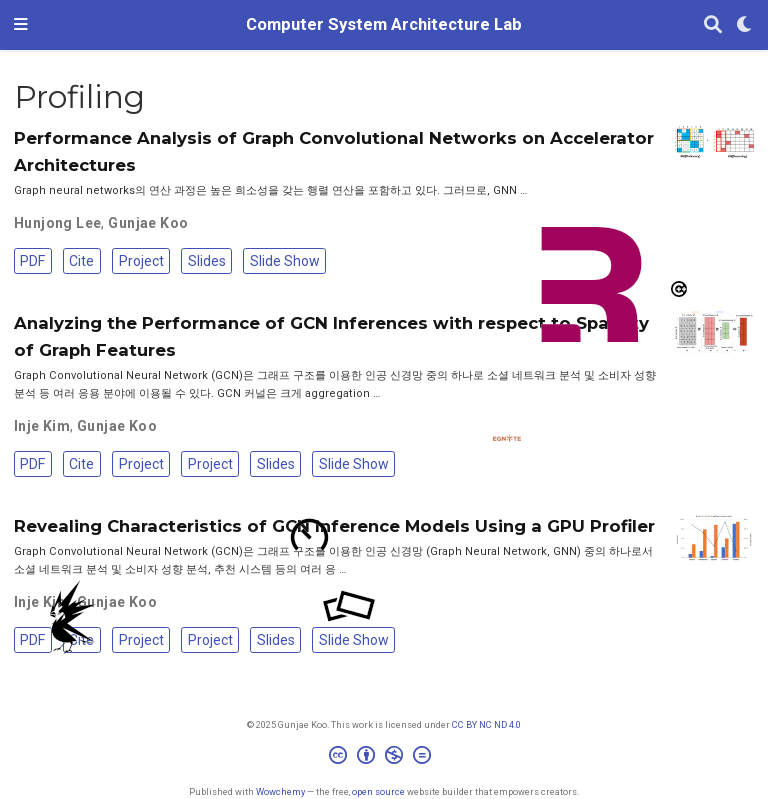 The height and width of the screenshot is (799, 768). Describe the element at coordinates (591, 284) in the screenshot. I see `remix framework logo` at that location.